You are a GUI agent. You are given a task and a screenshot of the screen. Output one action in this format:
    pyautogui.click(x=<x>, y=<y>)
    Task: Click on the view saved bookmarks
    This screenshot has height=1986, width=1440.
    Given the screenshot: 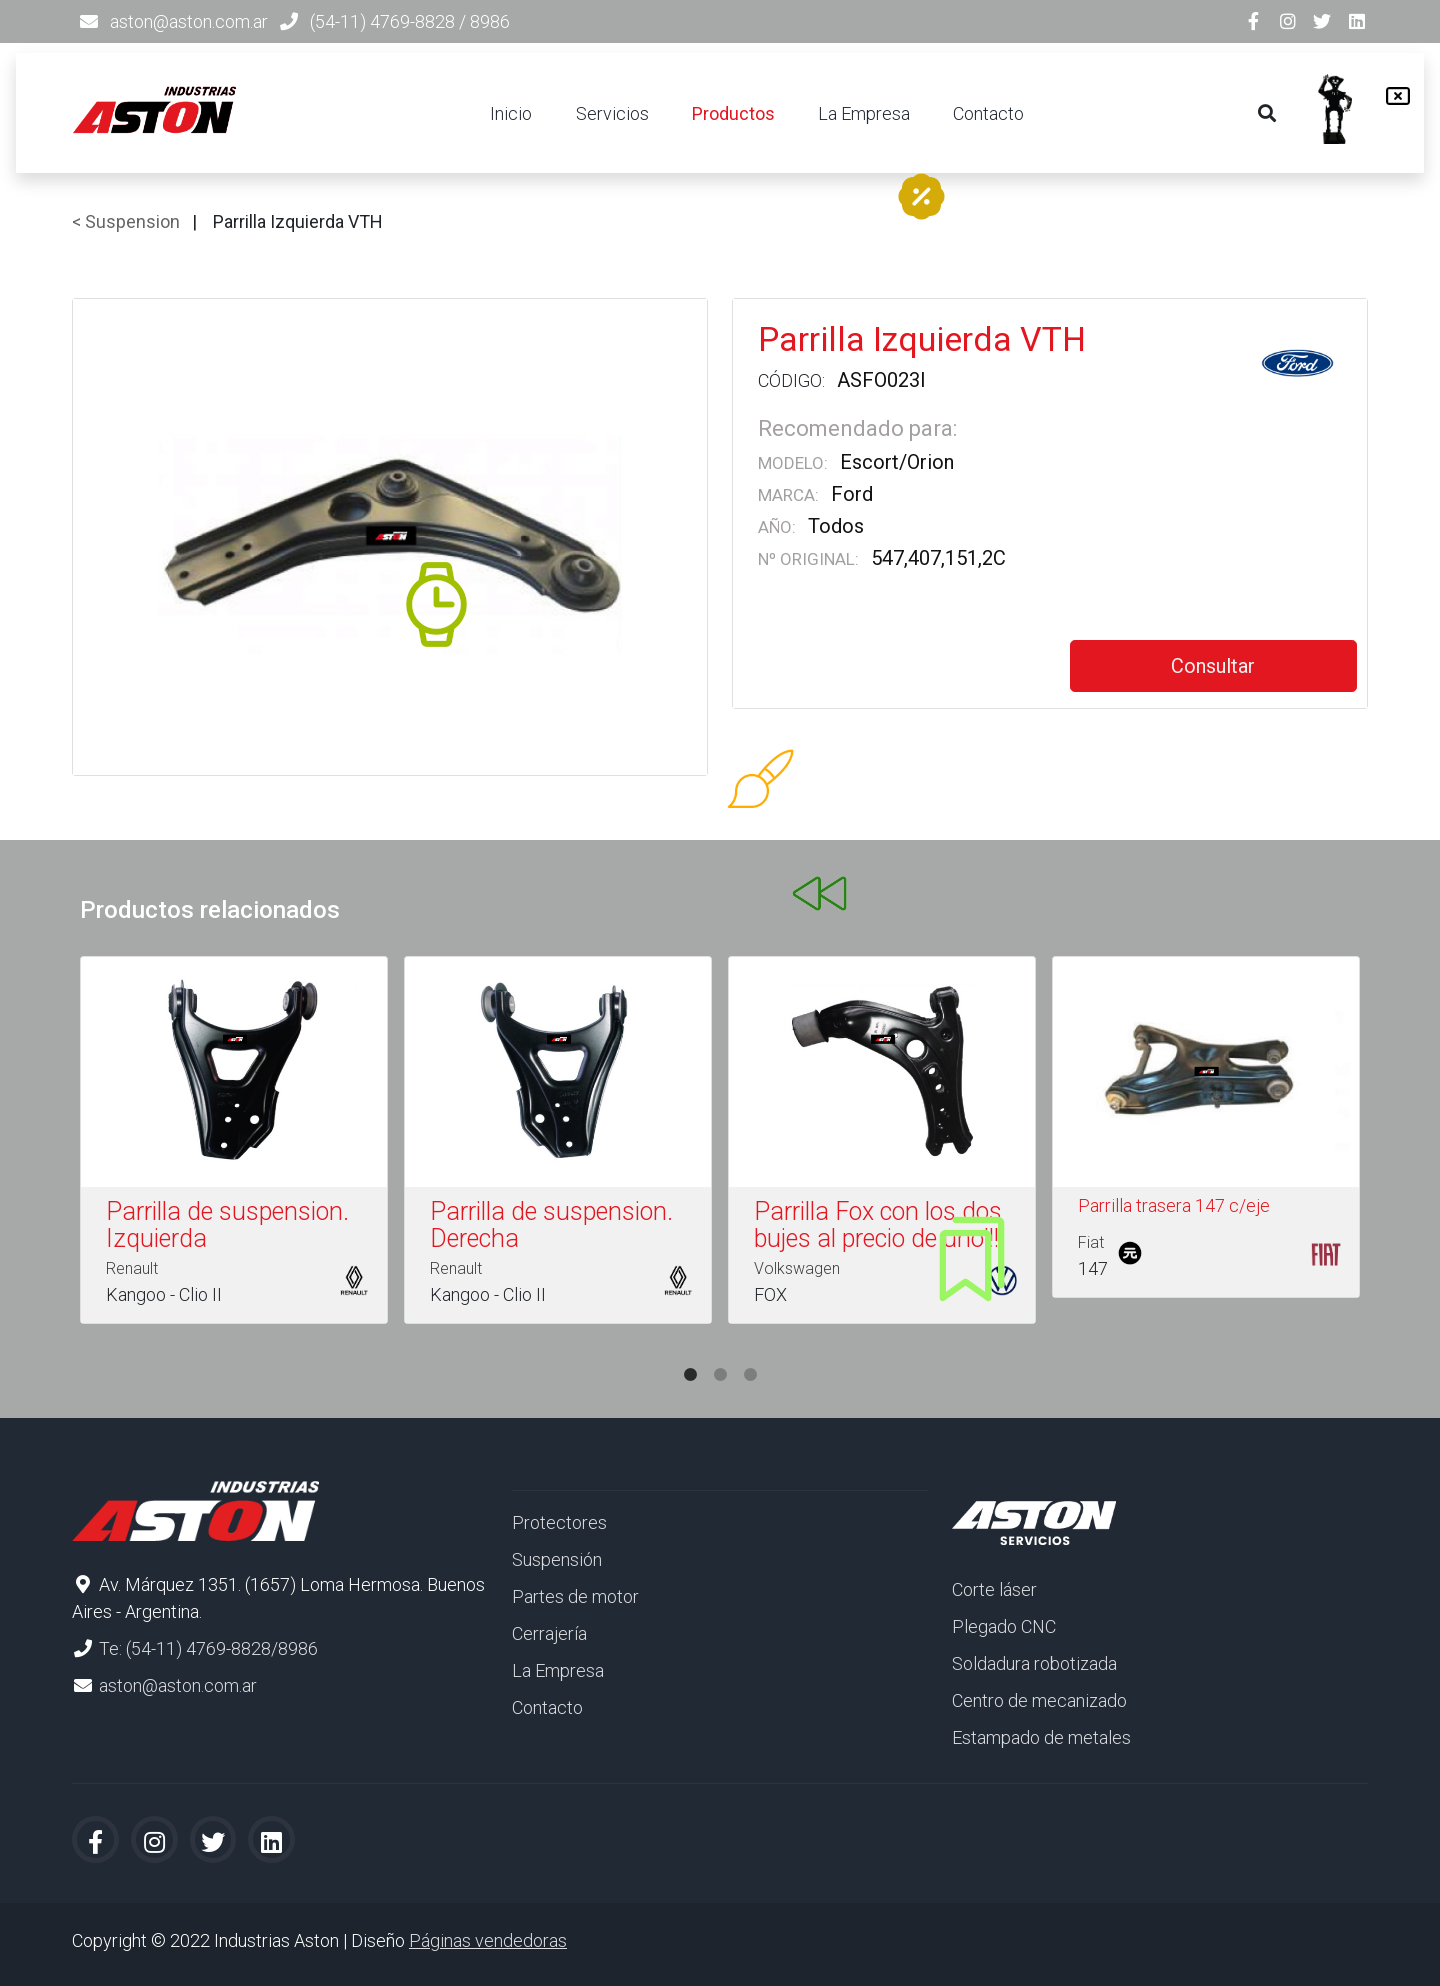 What is the action you would take?
    pyautogui.click(x=972, y=1259)
    